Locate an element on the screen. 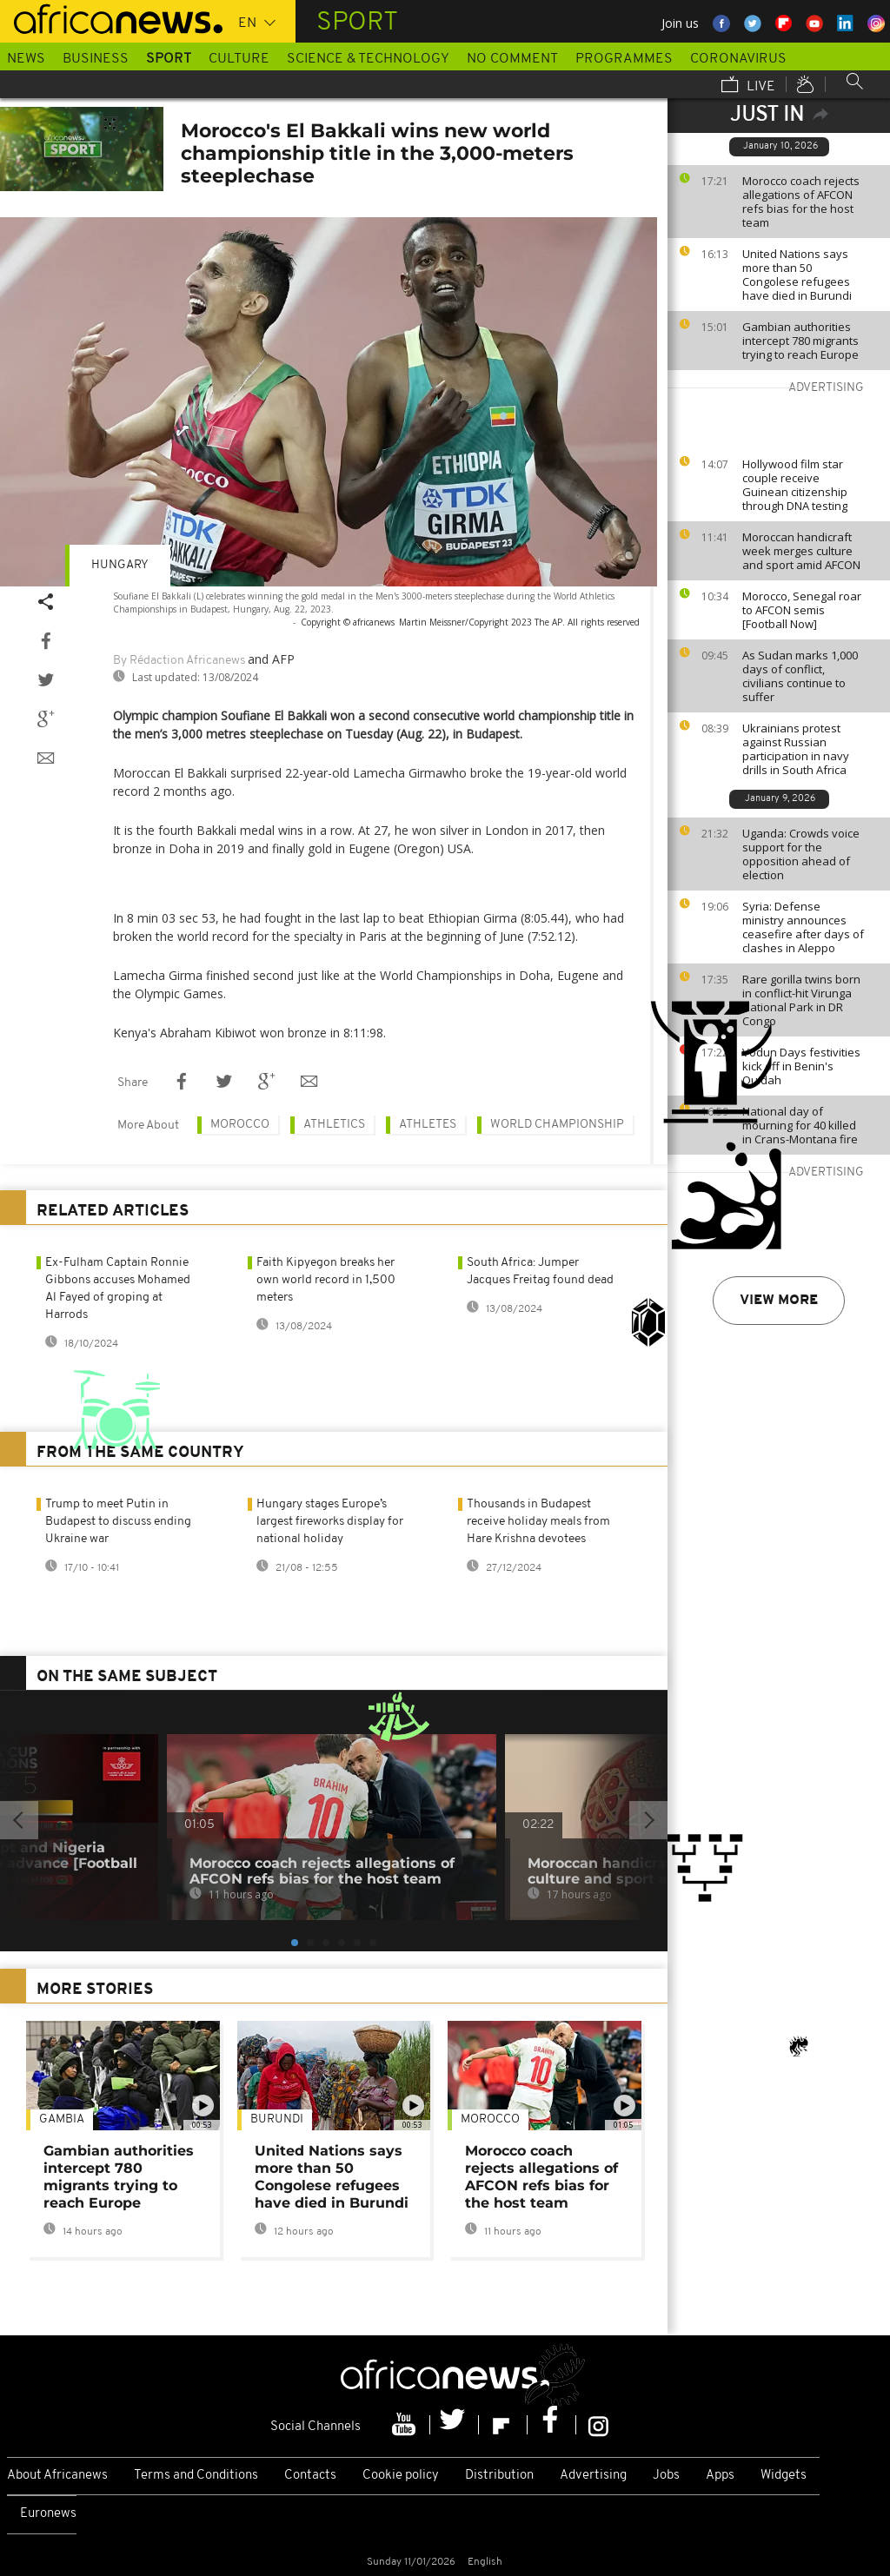 The image size is (890, 2576). select troglodyte character or creature class is located at coordinates (799, 2046).